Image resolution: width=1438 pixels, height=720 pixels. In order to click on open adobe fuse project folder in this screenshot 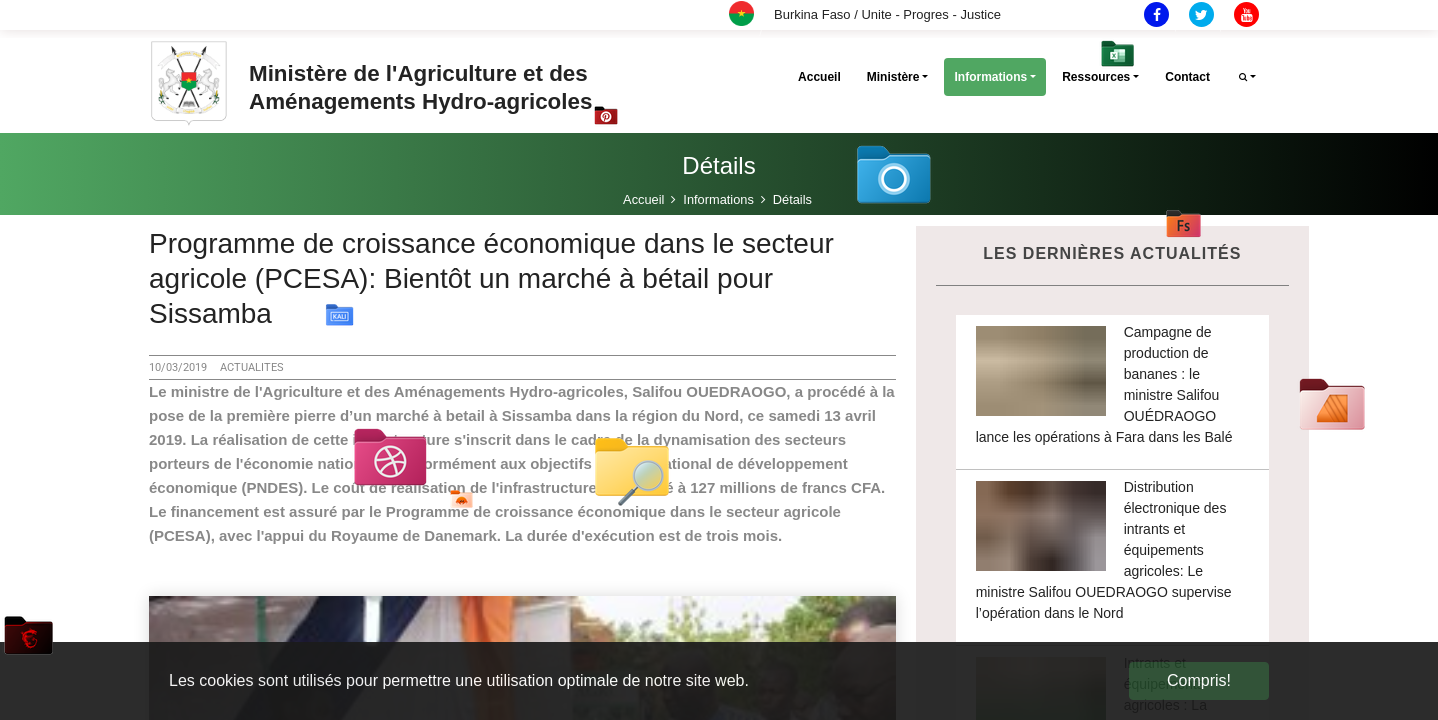, I will do `click(1183, 224)`.